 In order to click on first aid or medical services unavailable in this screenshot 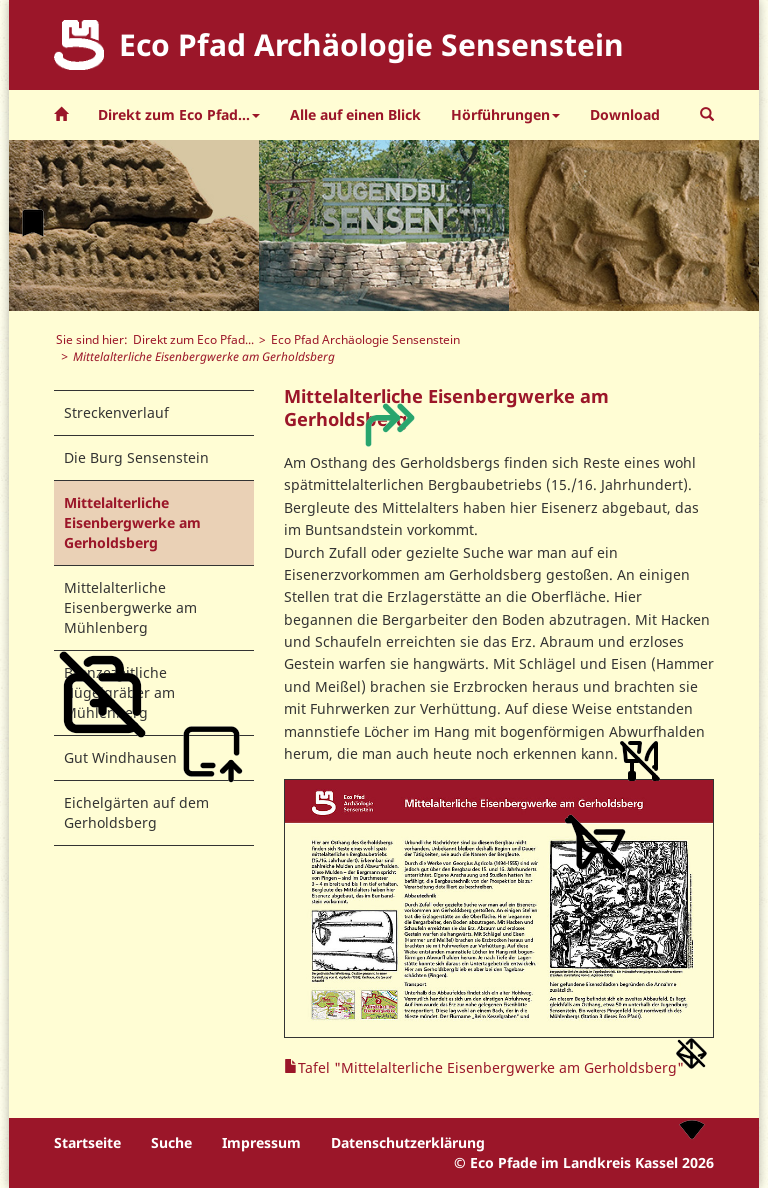, I will do `click(102, 694)`.